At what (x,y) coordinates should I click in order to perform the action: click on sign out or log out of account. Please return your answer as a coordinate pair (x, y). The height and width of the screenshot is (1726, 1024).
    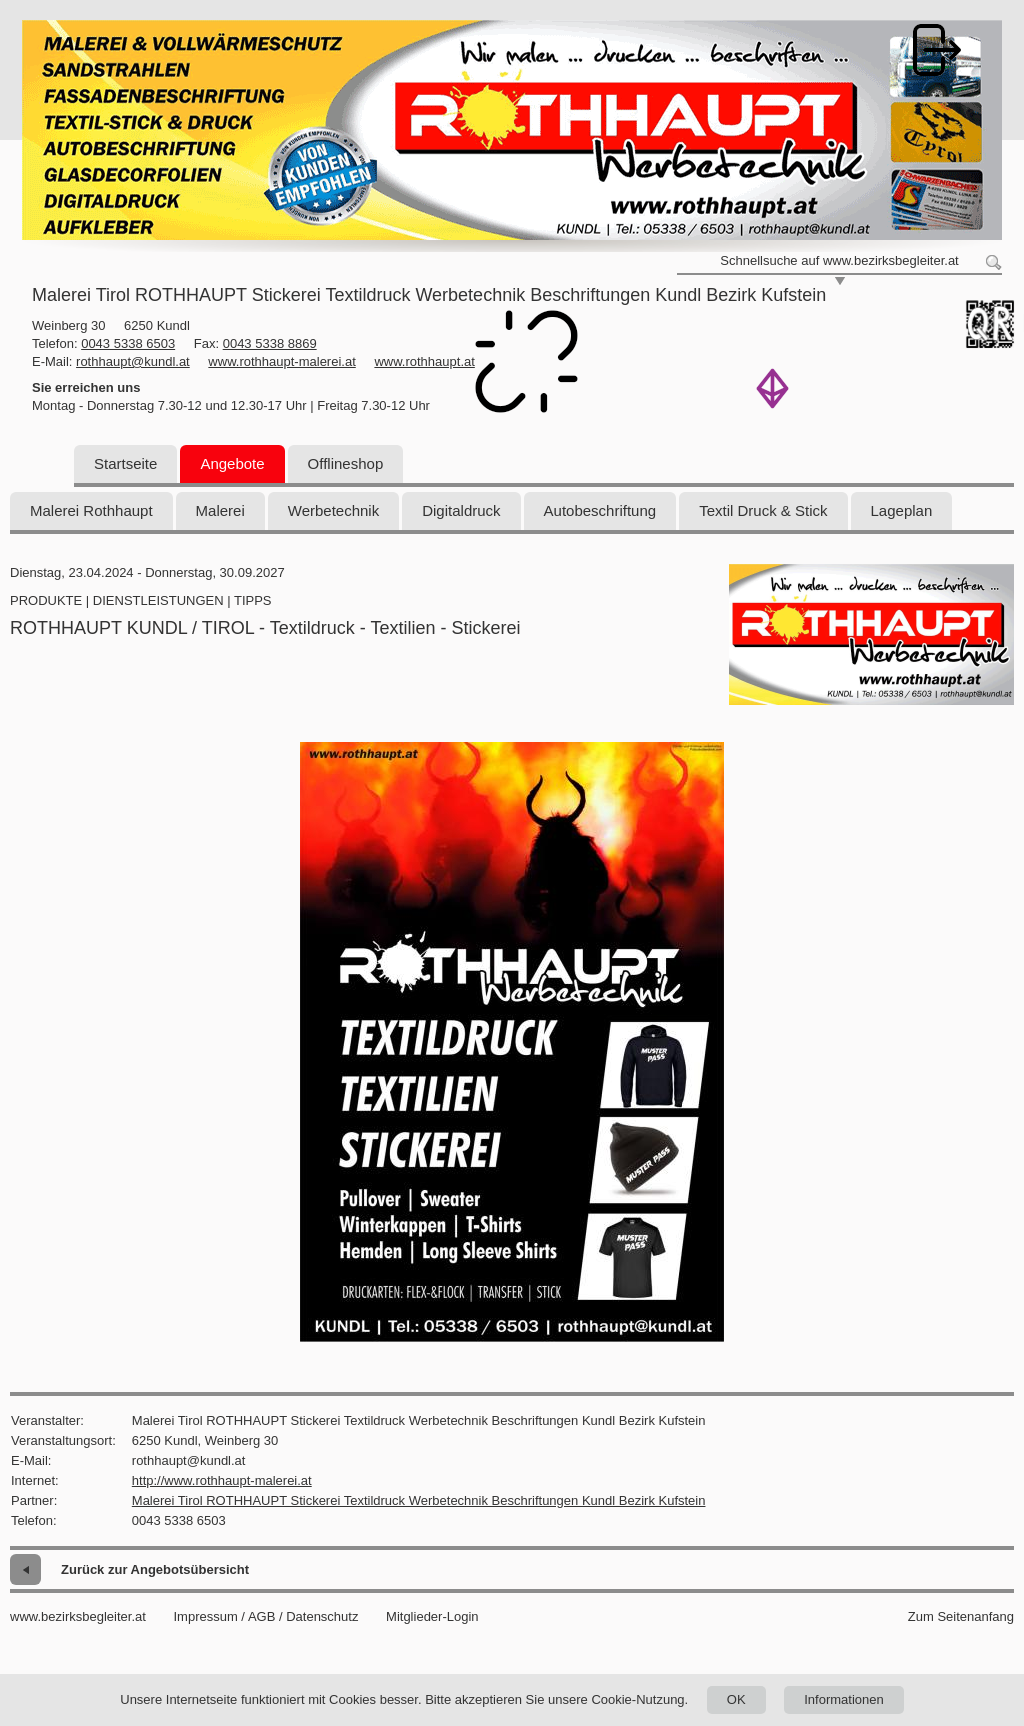
    Looking at the image, I should click on (933, 50).